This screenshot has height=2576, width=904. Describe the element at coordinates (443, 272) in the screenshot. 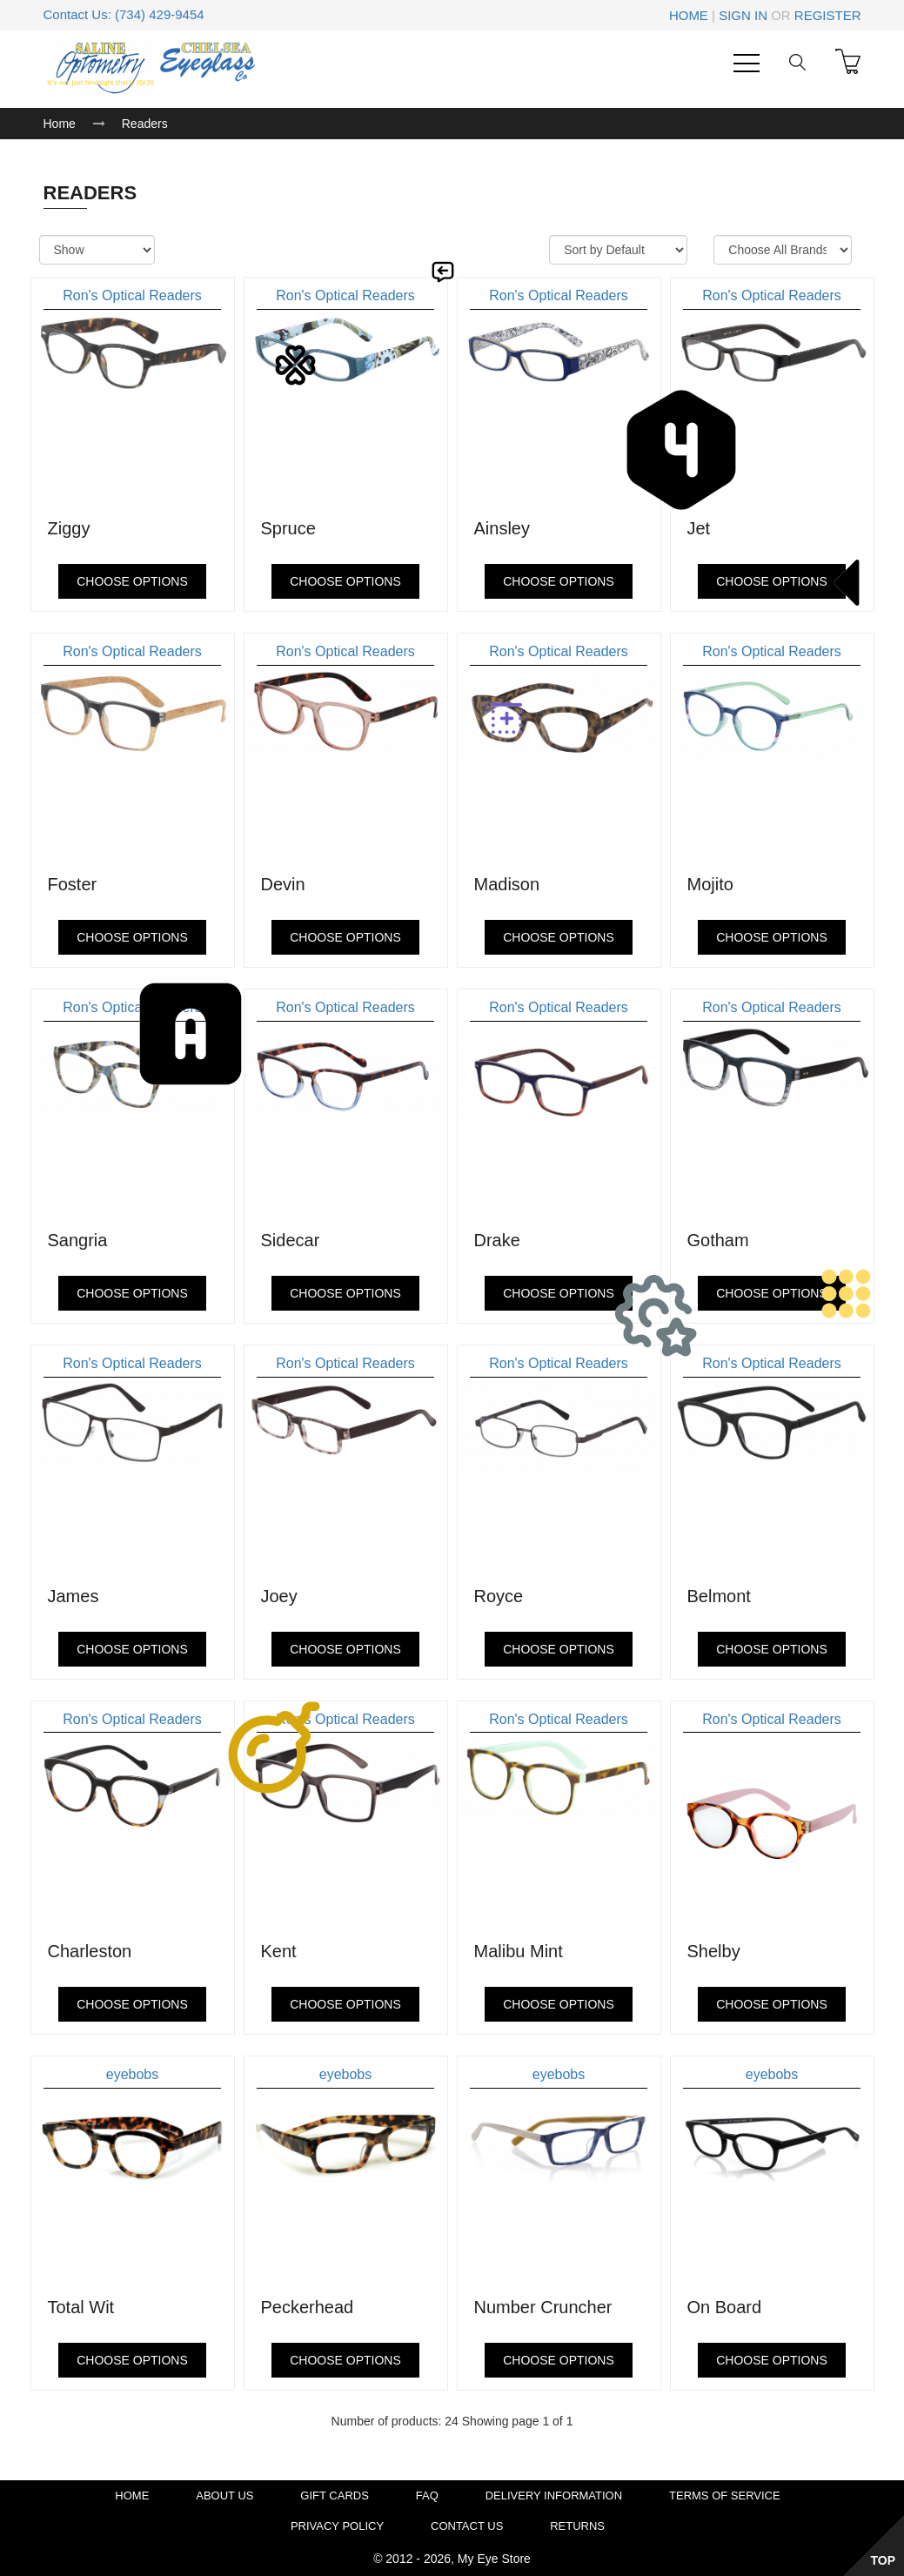

I see `reply to a message` at that location.